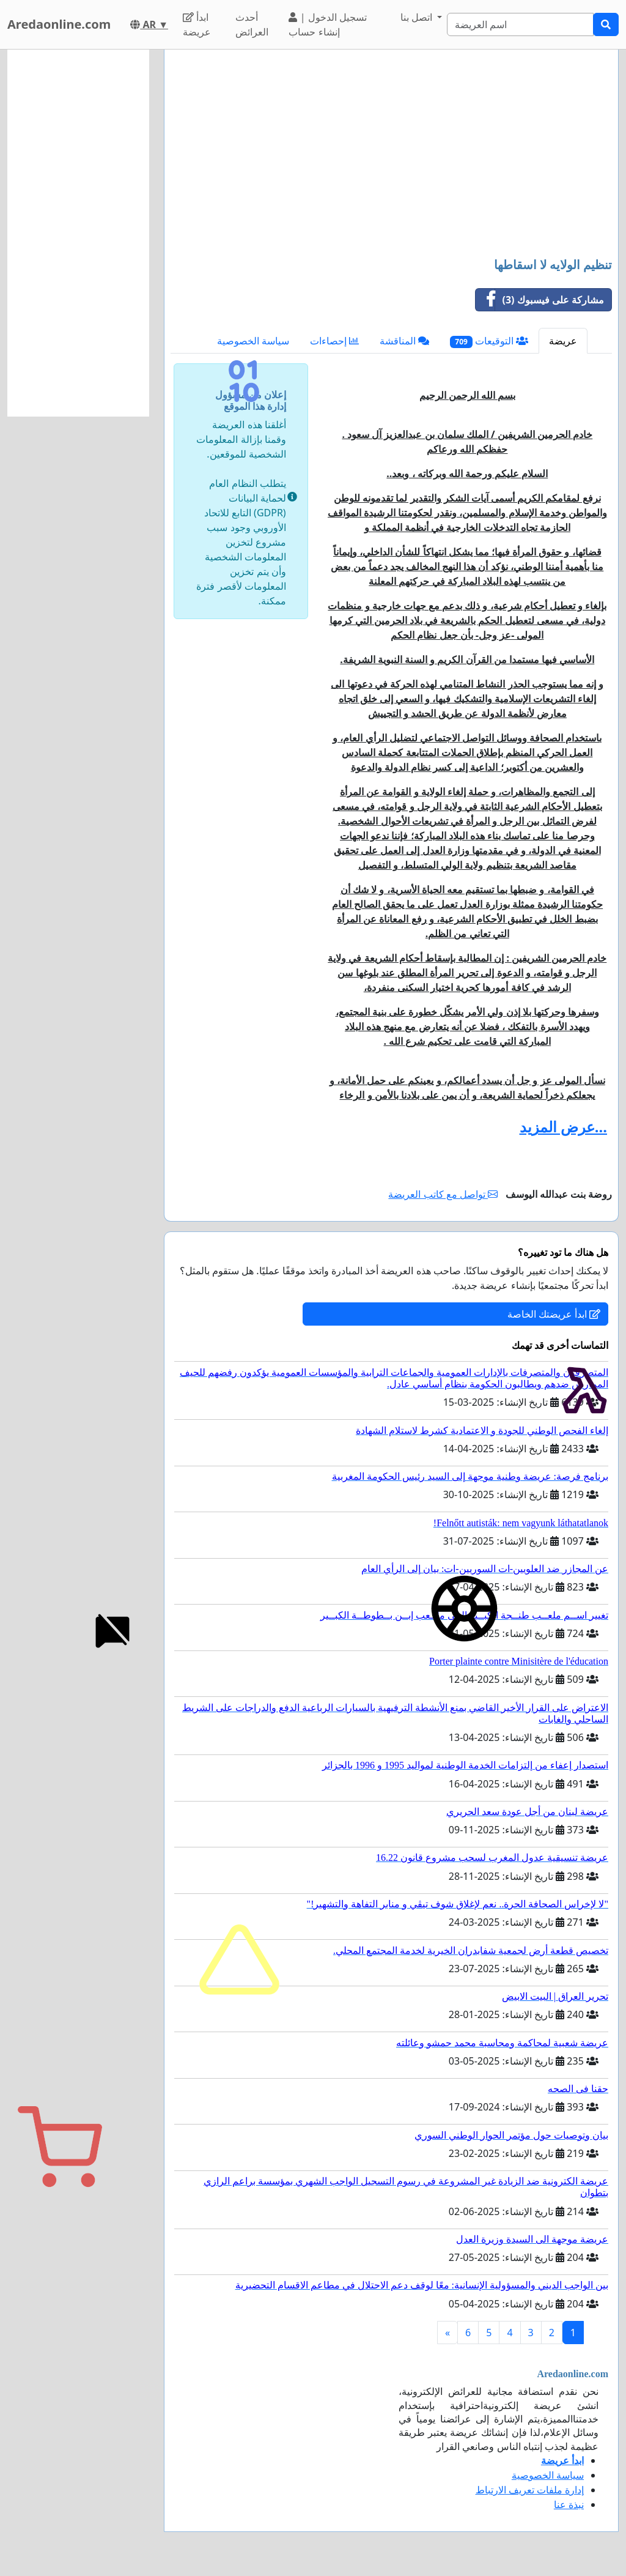 This screenshot has width=626, height=2576. I want to click on indicates a warning or caution state, so click(239, 1959).